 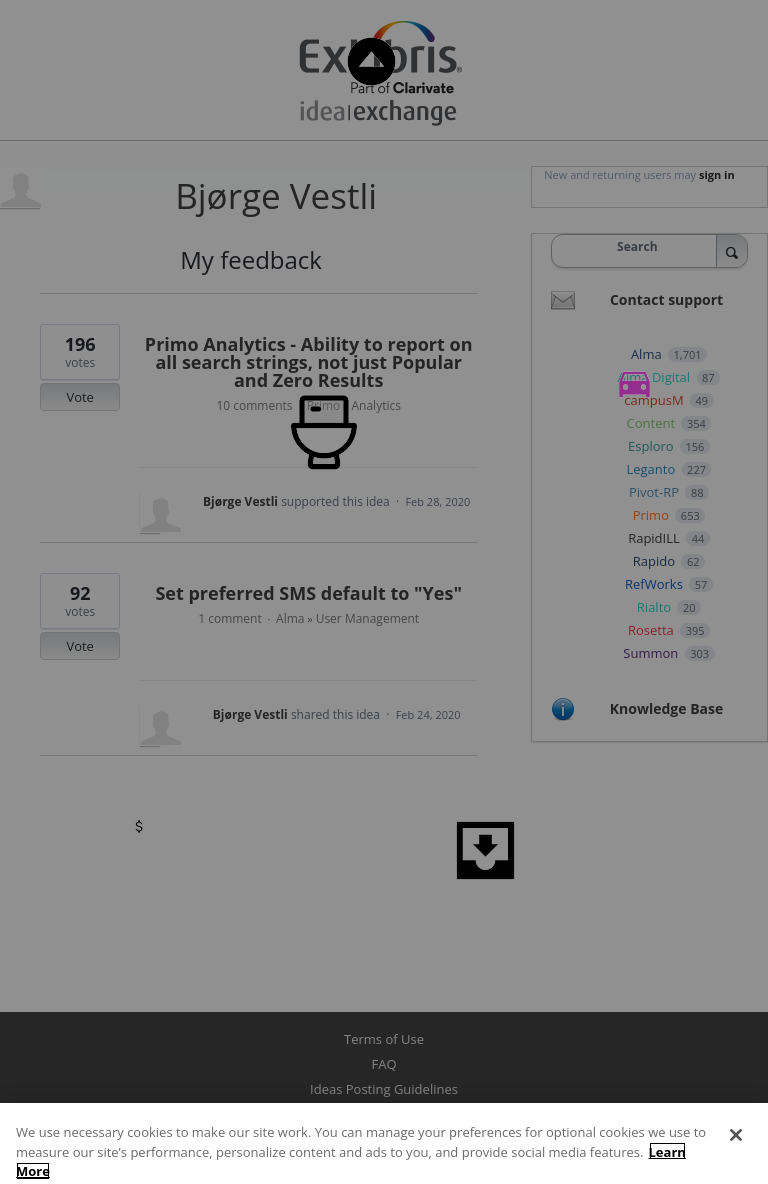 What do you see at coordinates (634, 384) in the screenshot?
I see `access vehicle or driving settings` at bounding box center [634, 384].